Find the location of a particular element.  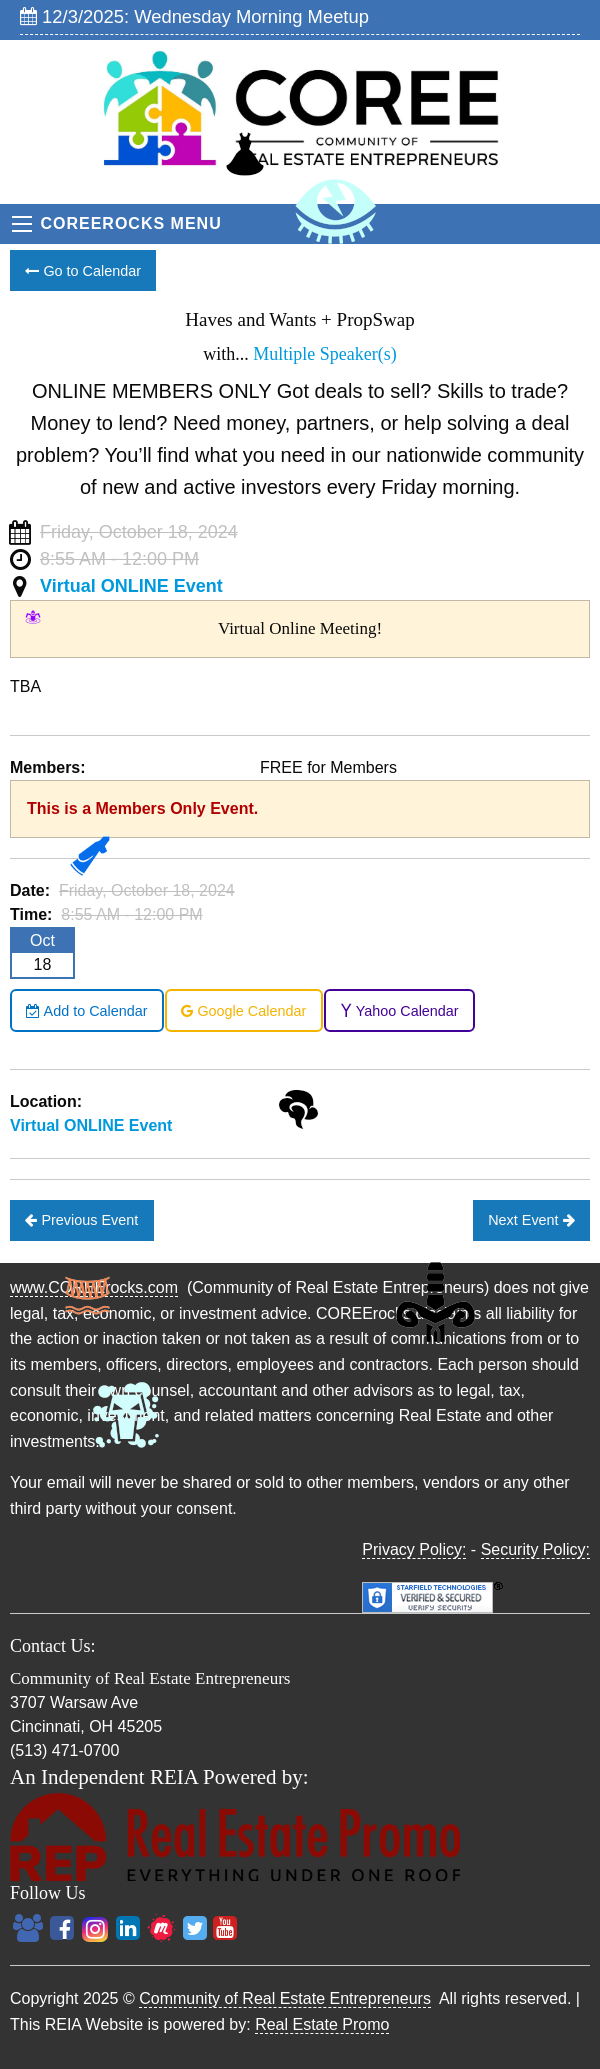

indicates quicksand hazard or trap in game is located at coordinates (33, 617).